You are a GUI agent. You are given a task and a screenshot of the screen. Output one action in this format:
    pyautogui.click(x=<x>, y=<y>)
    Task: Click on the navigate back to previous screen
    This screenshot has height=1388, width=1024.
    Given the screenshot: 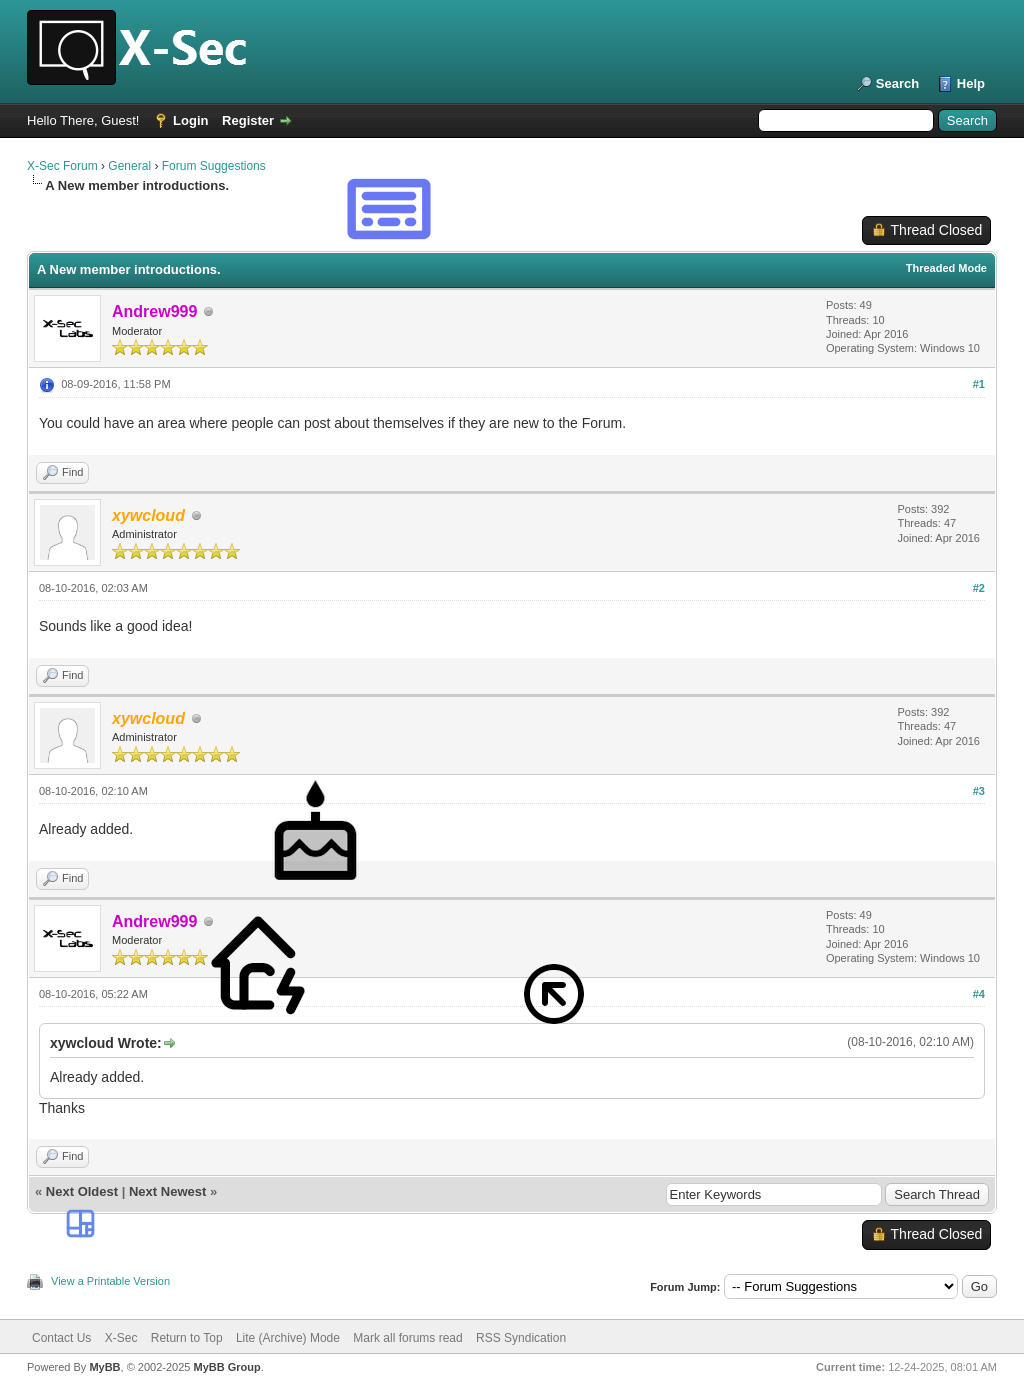 What is the action you would take?
    pyautogui.click(x=554, y=994)
    